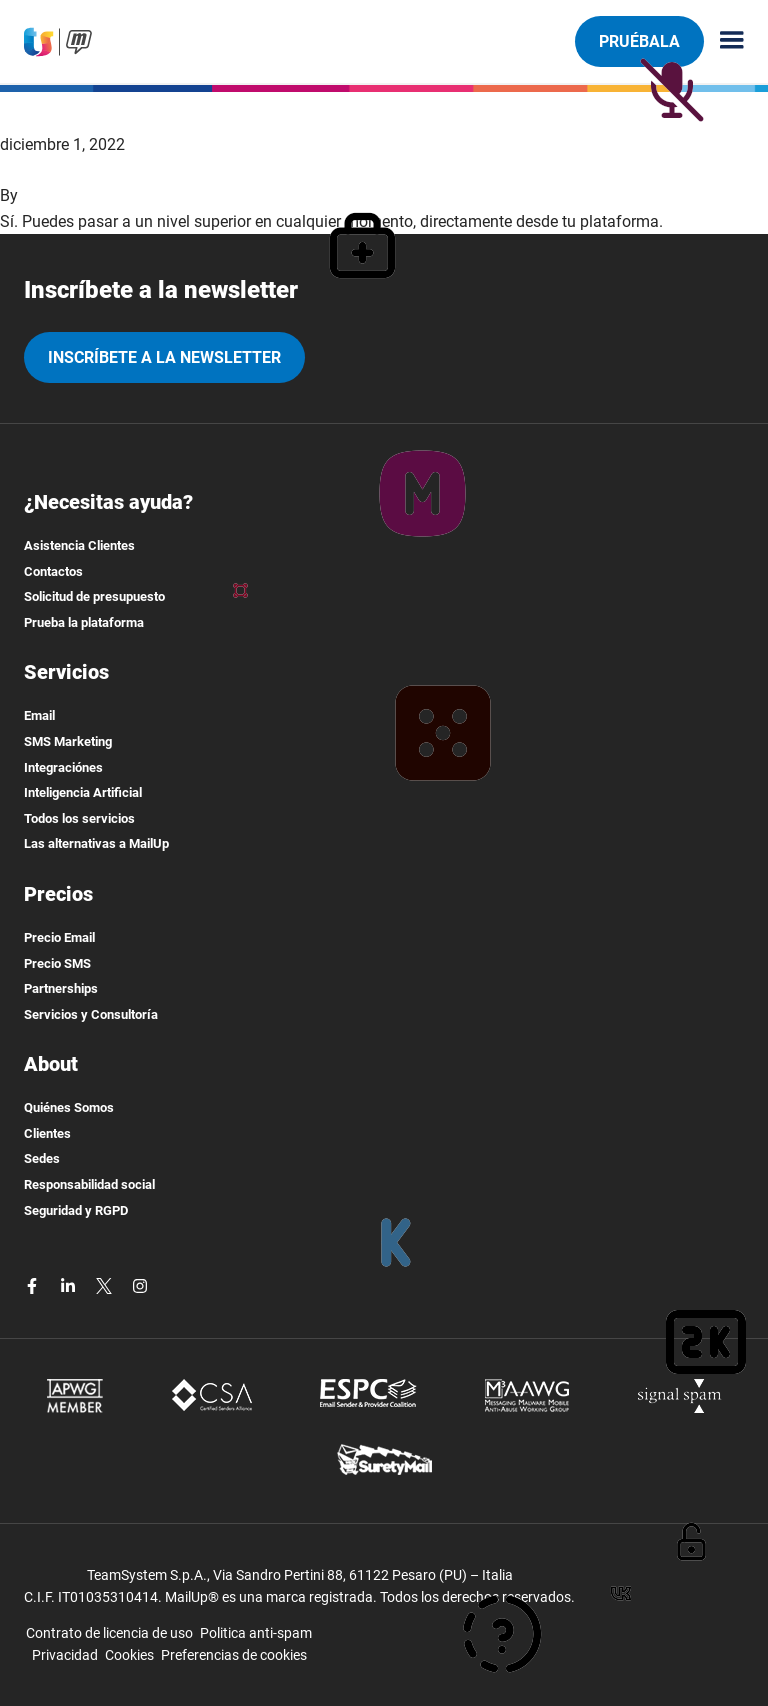  Describe the element at coordinates (706, 1342) in the screenshot. I see `indicates 2K video resolution quality` at that location.